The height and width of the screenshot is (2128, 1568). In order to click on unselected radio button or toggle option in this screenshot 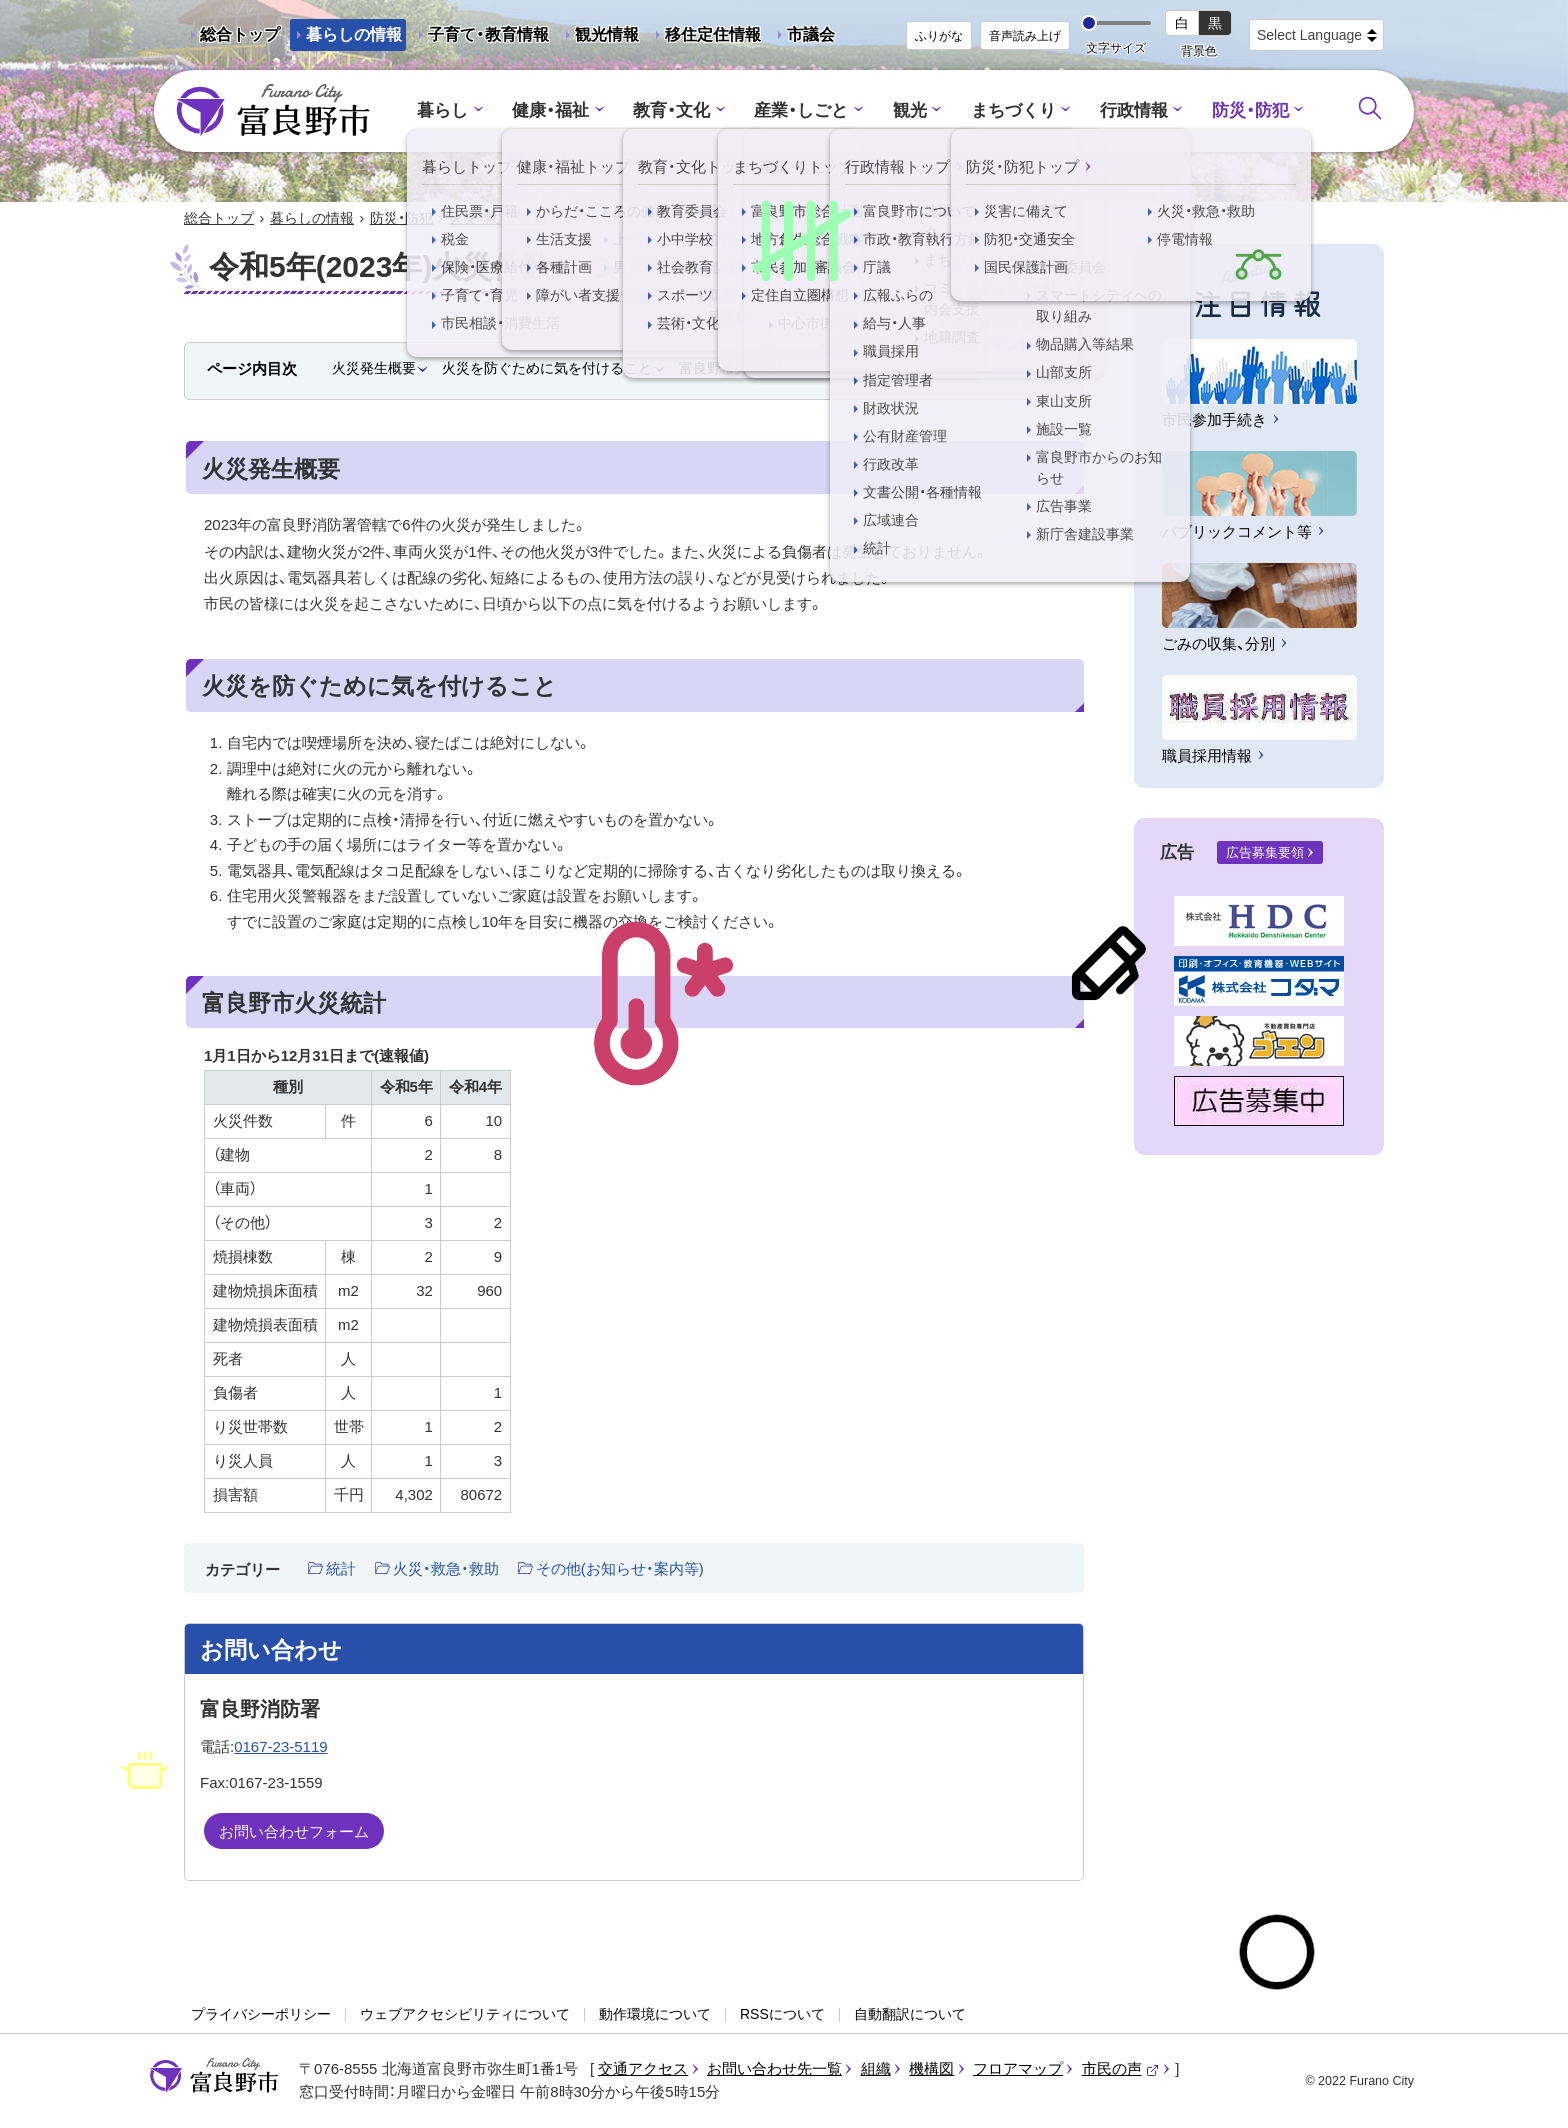, I will do `click(1277, 1952)`.